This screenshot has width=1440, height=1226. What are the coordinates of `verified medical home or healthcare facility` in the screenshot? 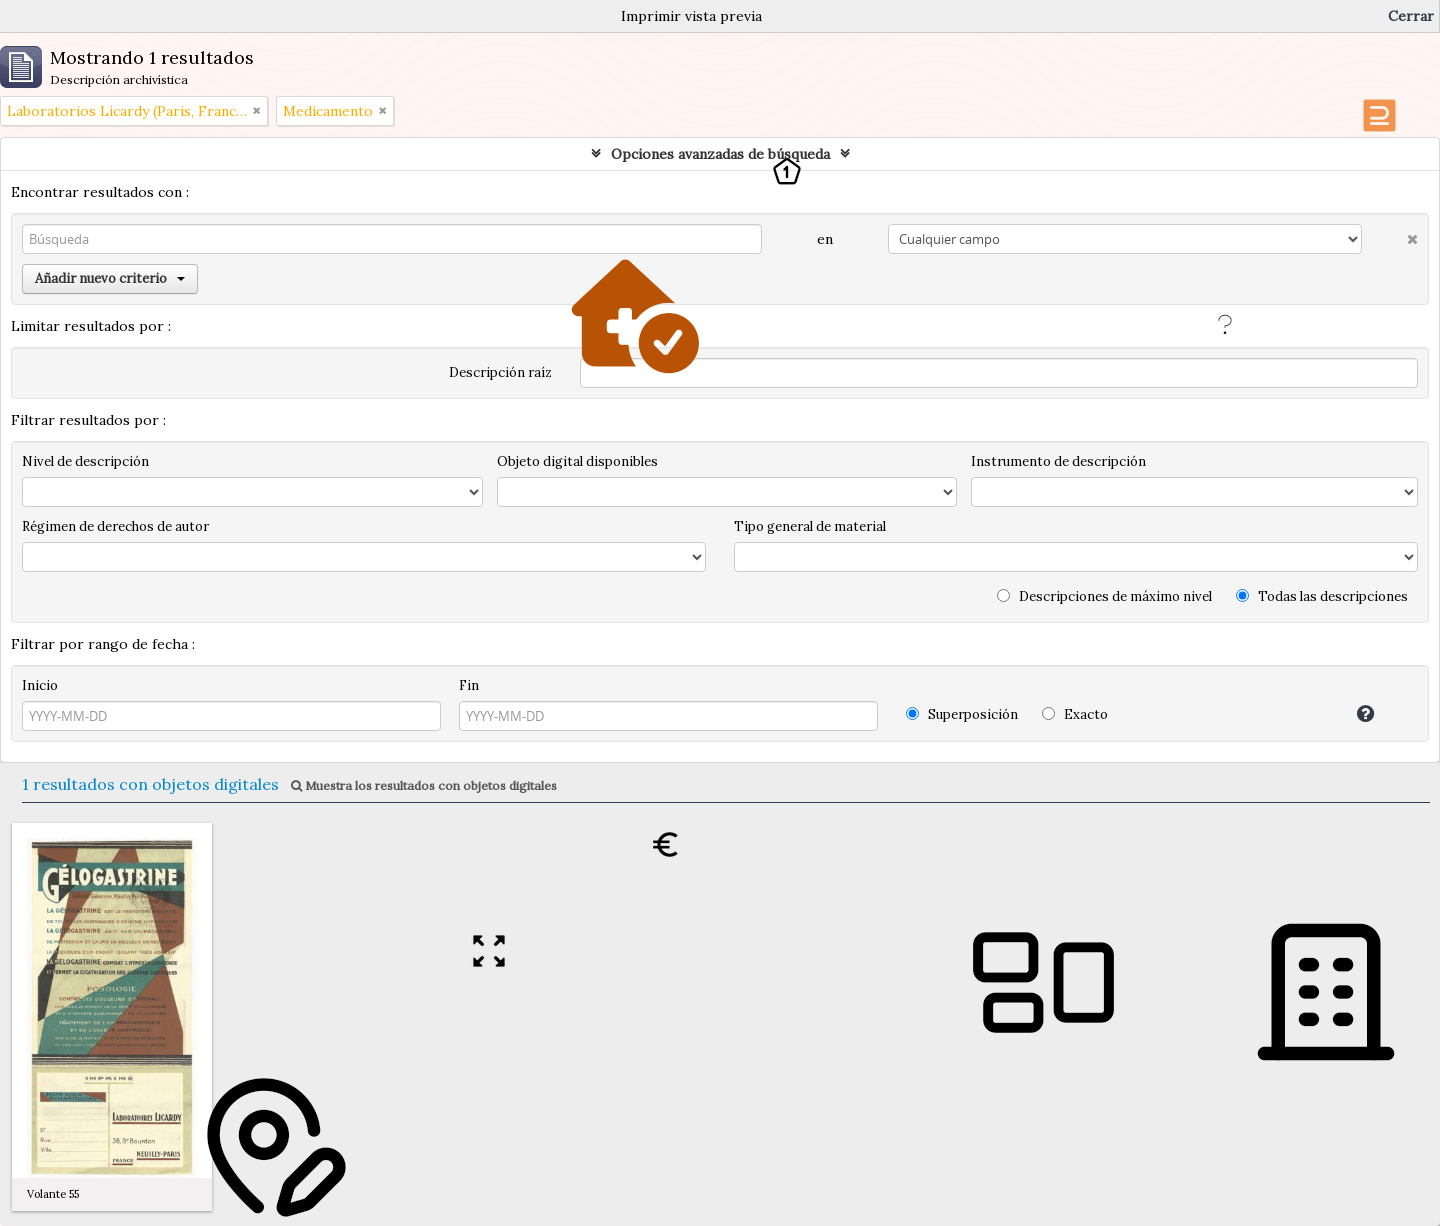 It's located at (632, 313).